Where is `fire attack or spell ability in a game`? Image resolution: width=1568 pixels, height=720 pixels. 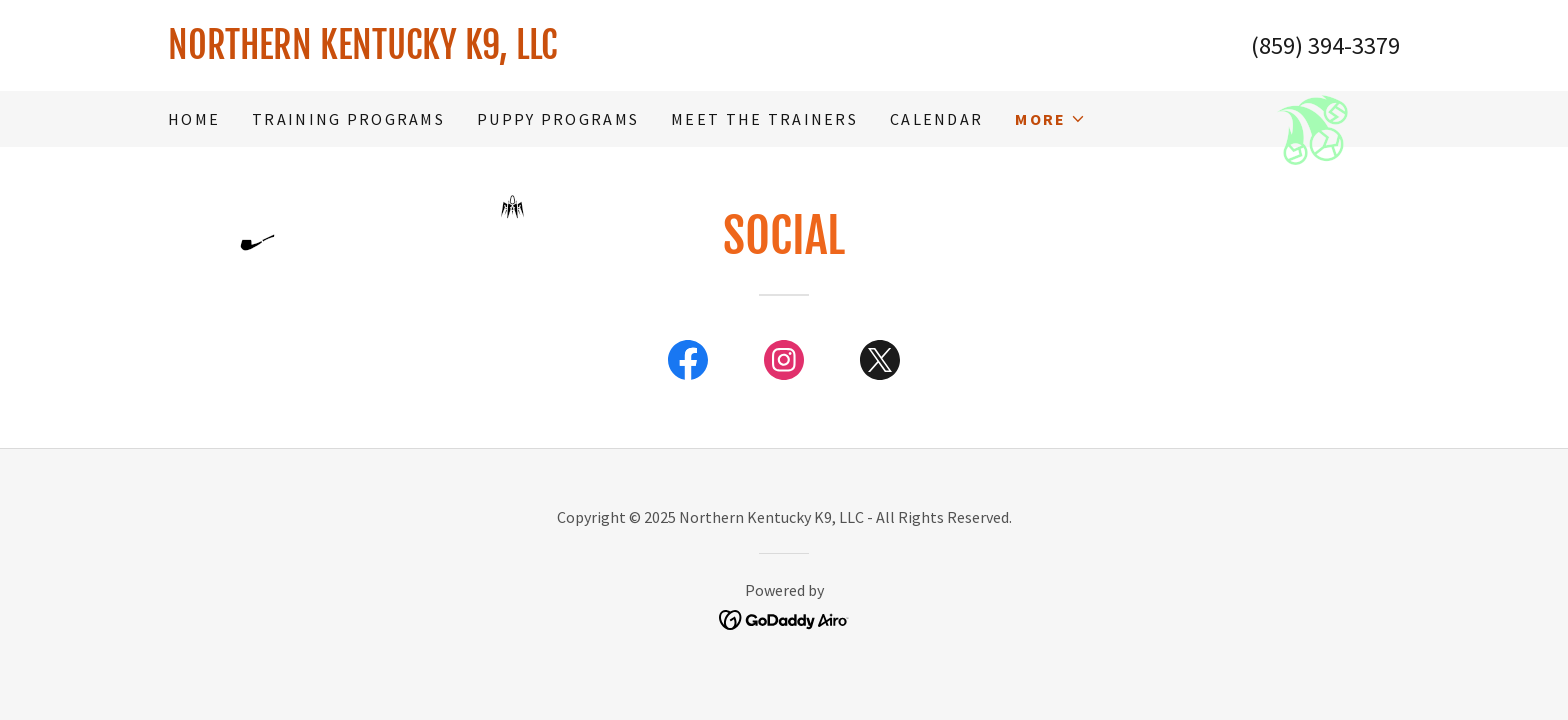
fire attack or spell ability in a game is located at coordinates (1311, 129).